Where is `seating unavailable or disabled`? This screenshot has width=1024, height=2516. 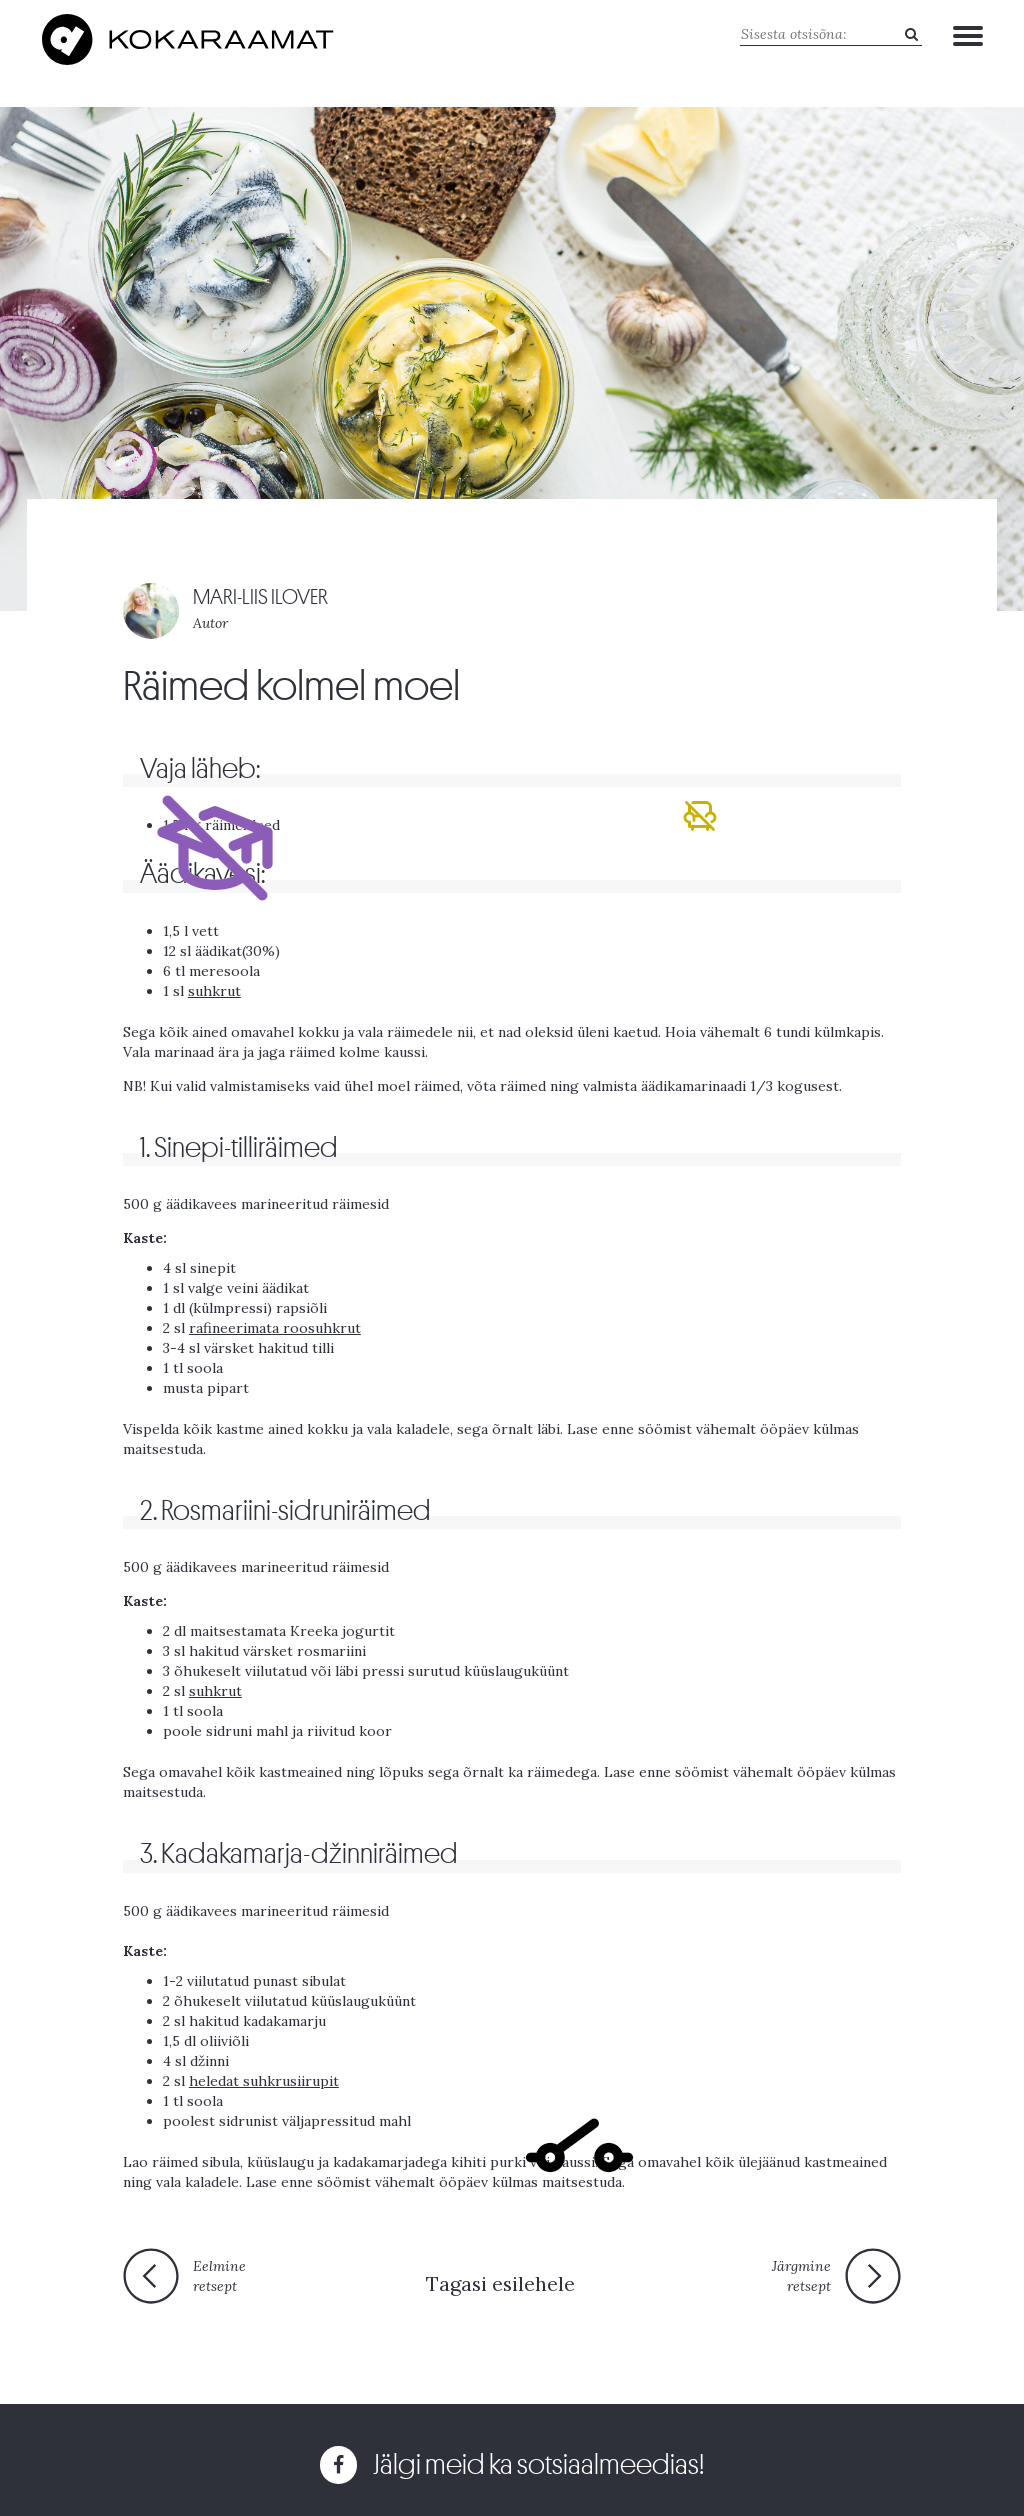 seating unavailable or disabled is located at coordinates (700, 816).